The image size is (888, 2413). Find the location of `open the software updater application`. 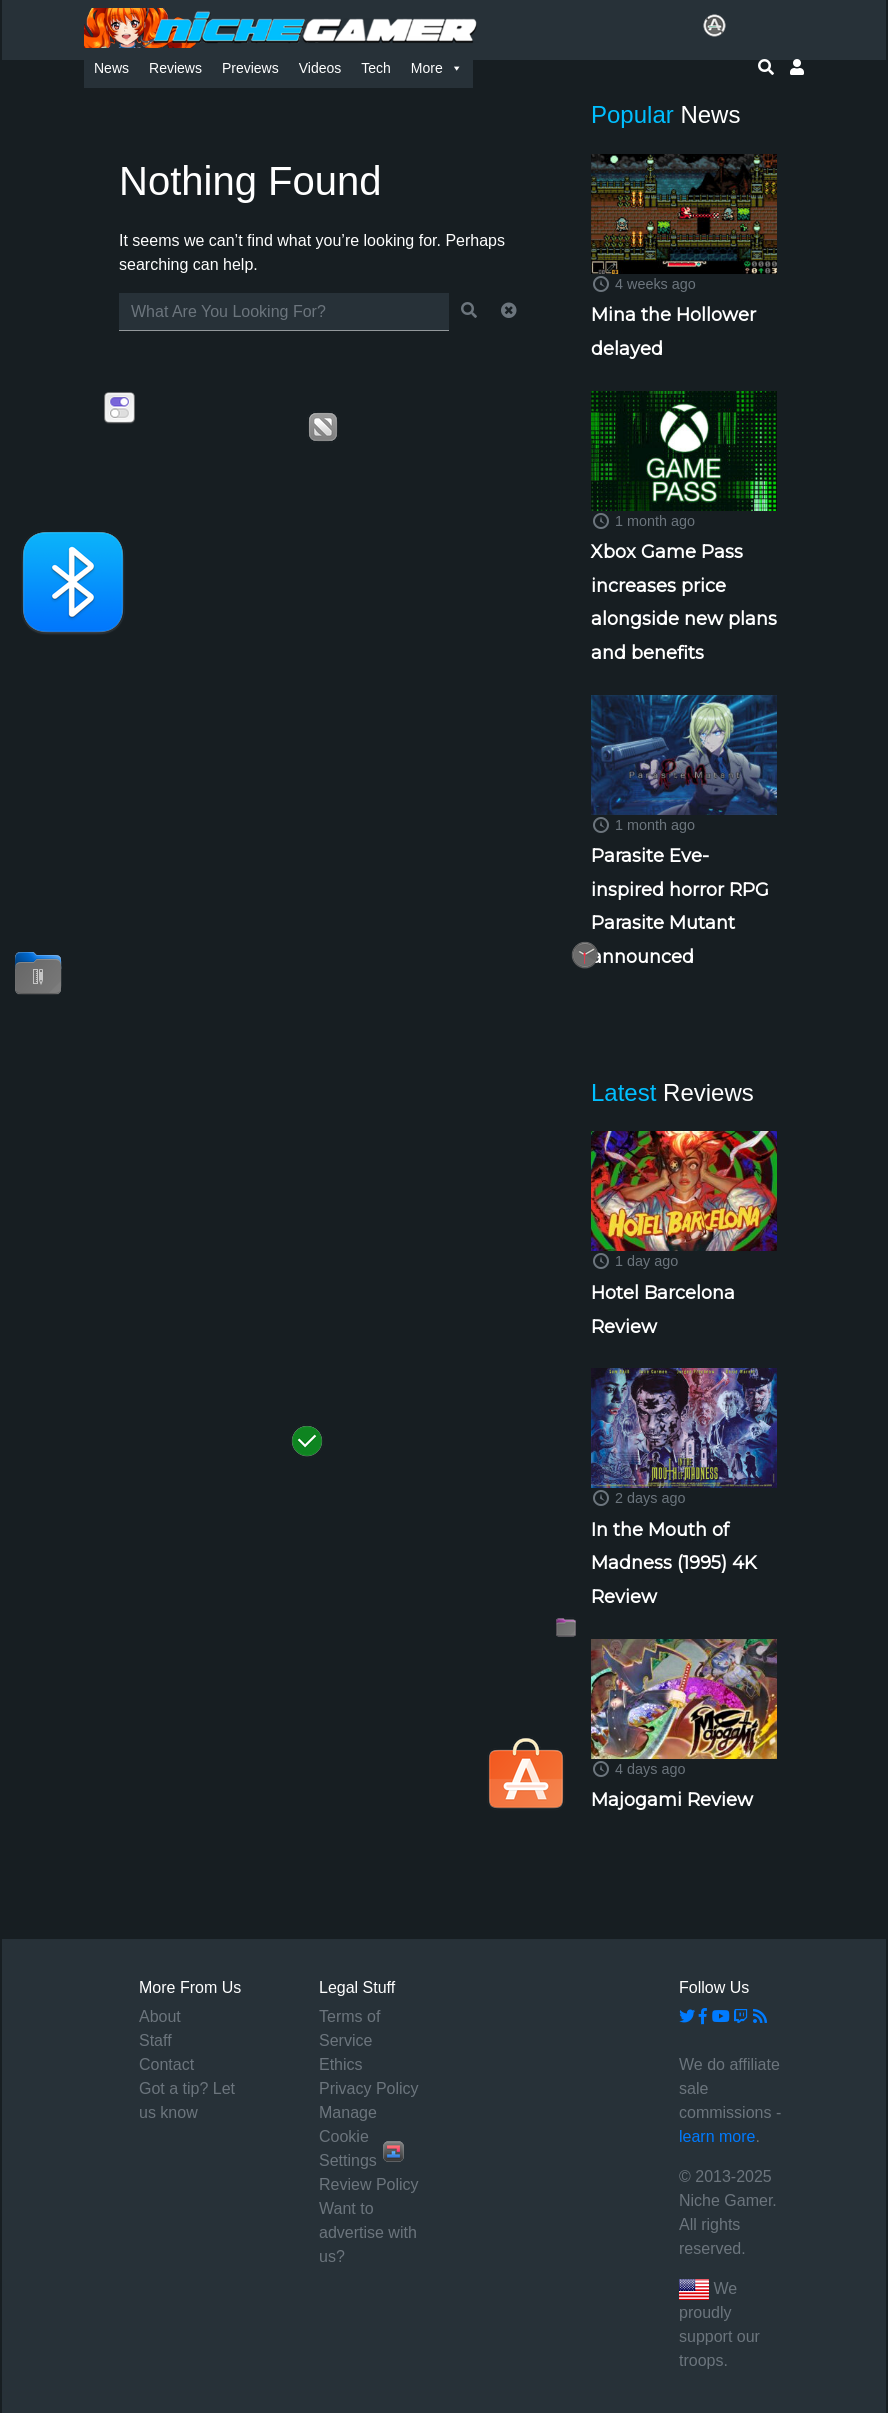

open the software updater application is located at coordinates (714, 25).